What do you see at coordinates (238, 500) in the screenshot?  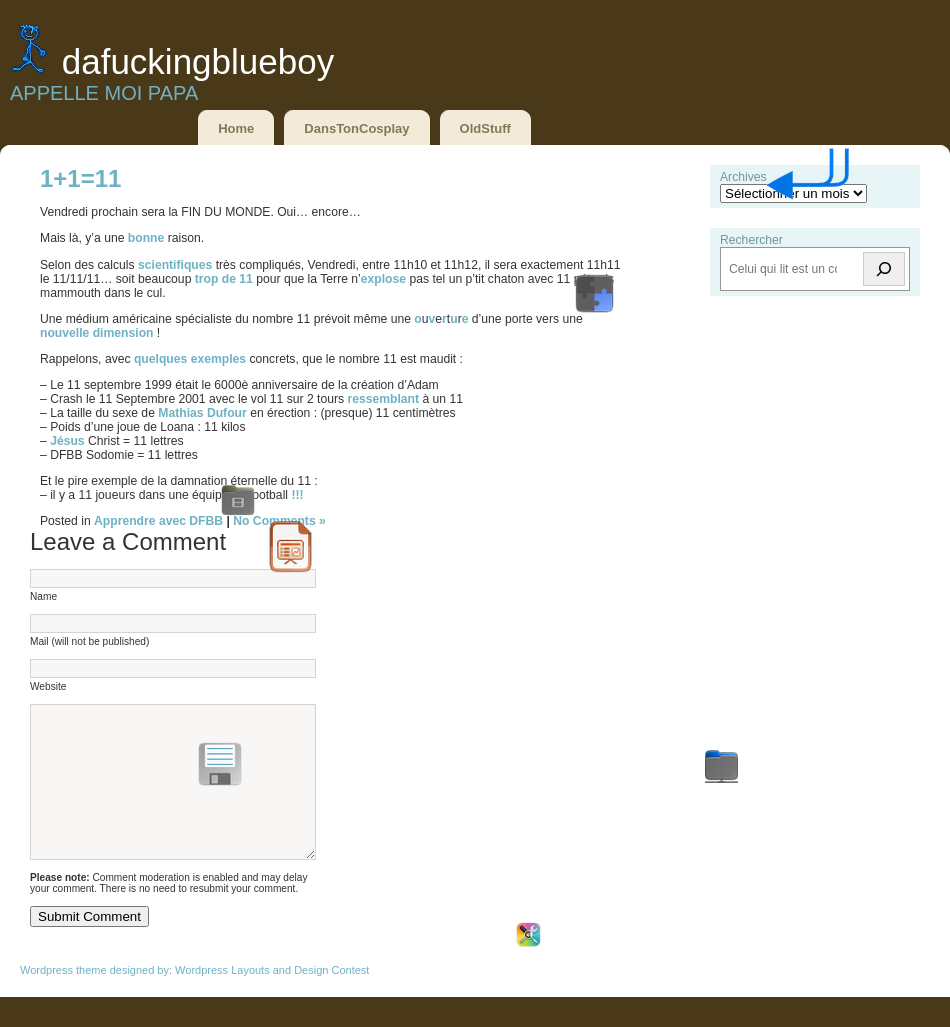 I see `open your videos folder` at bounding box center [238, 500].